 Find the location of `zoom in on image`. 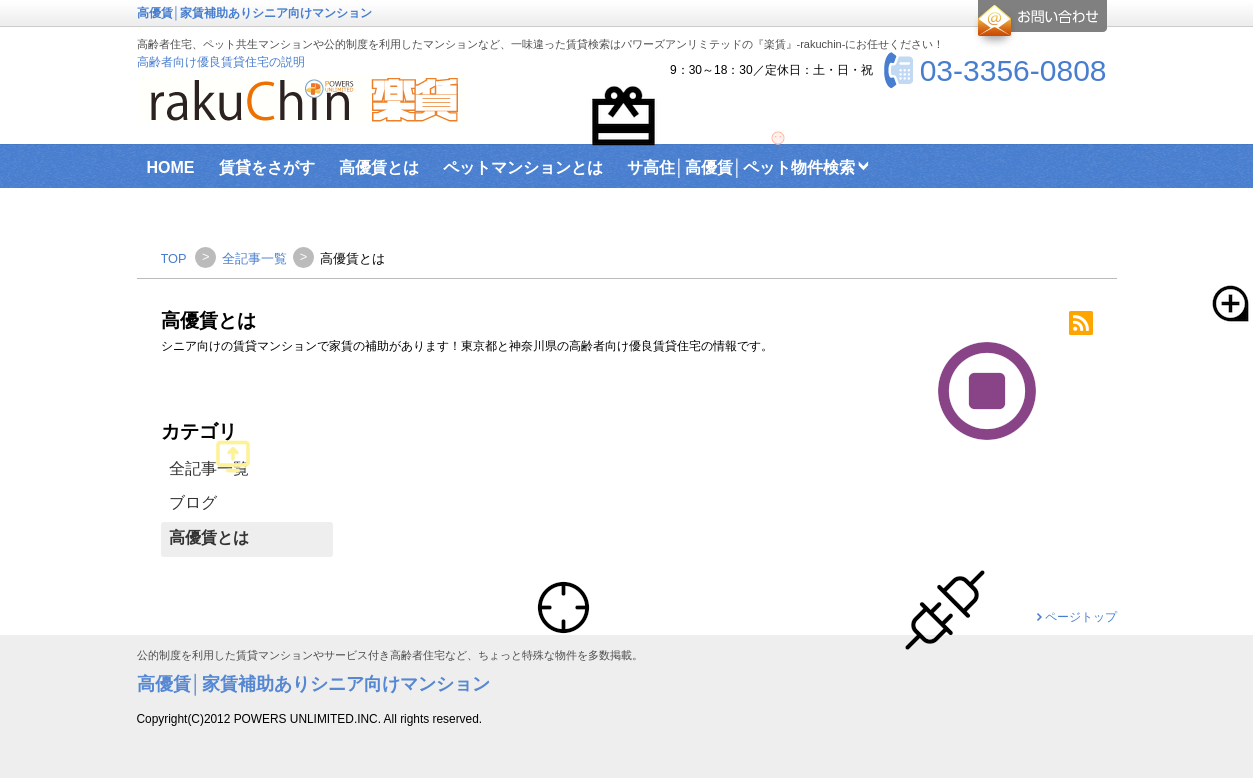

zoom in on image is located at coordinates (1230, 303).